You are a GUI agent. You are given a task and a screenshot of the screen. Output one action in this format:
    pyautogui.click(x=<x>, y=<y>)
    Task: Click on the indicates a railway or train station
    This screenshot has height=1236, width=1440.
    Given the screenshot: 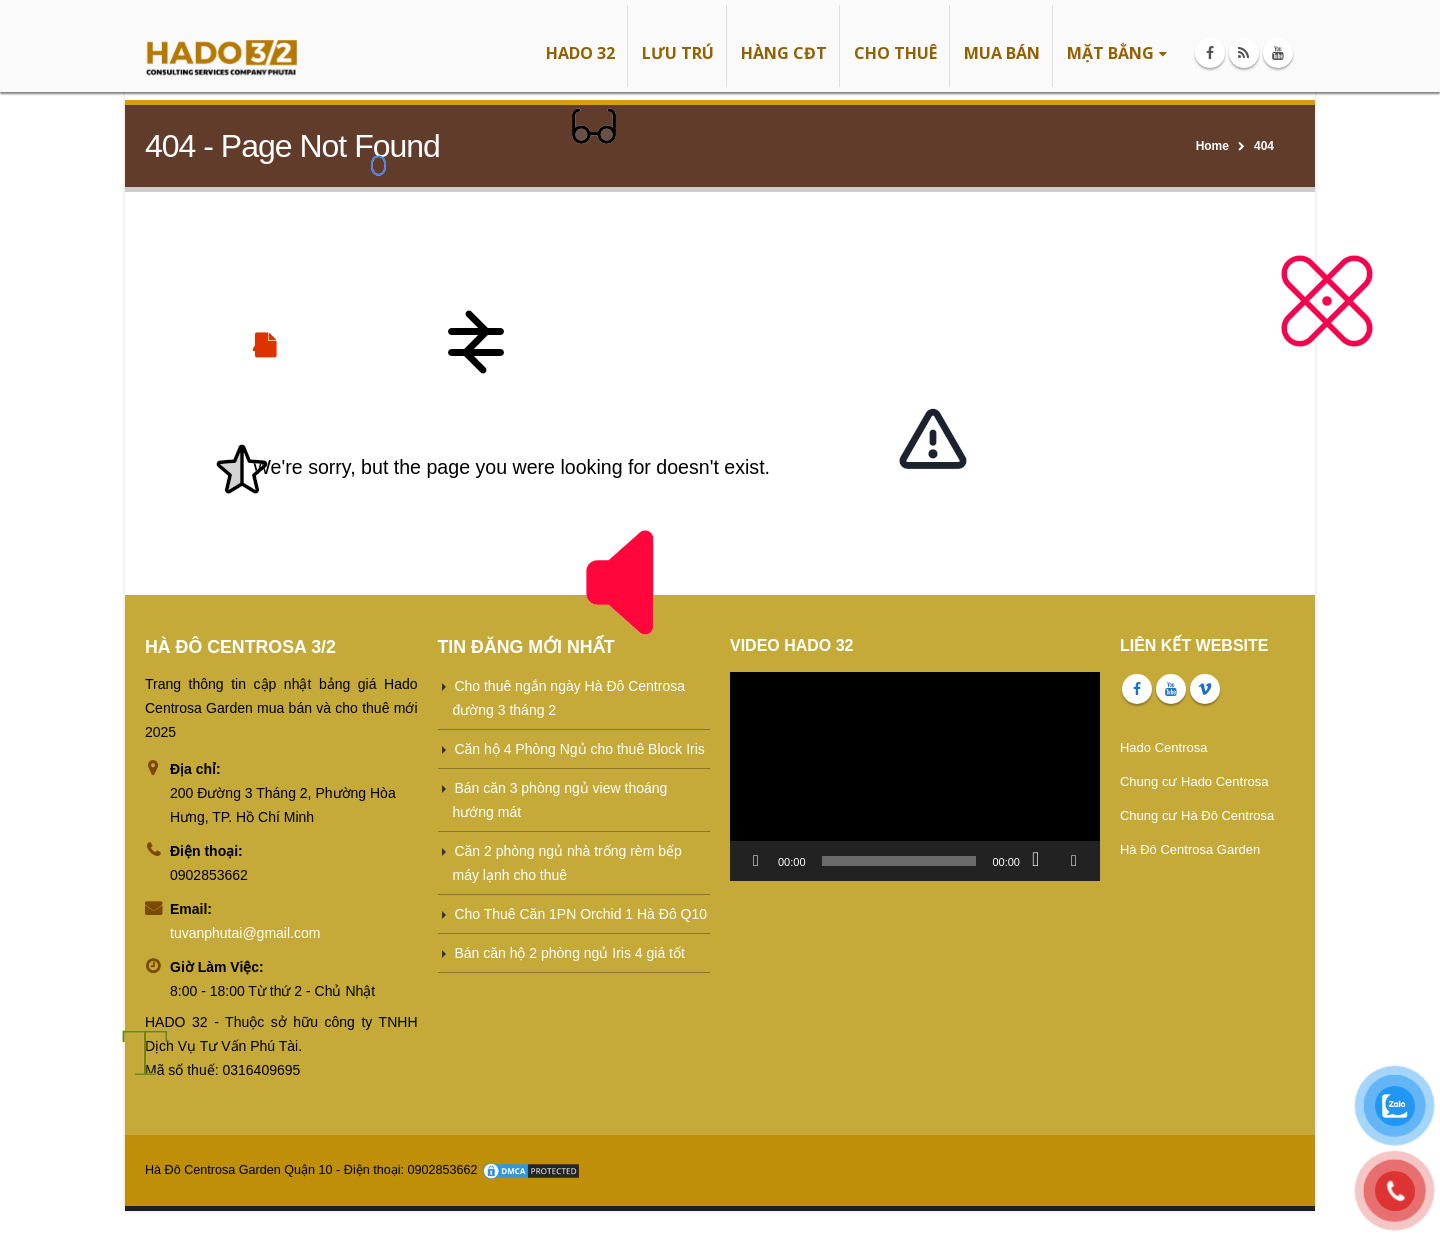 What is the action you would take?
    pyautogui.click(x=476, y=342)
    